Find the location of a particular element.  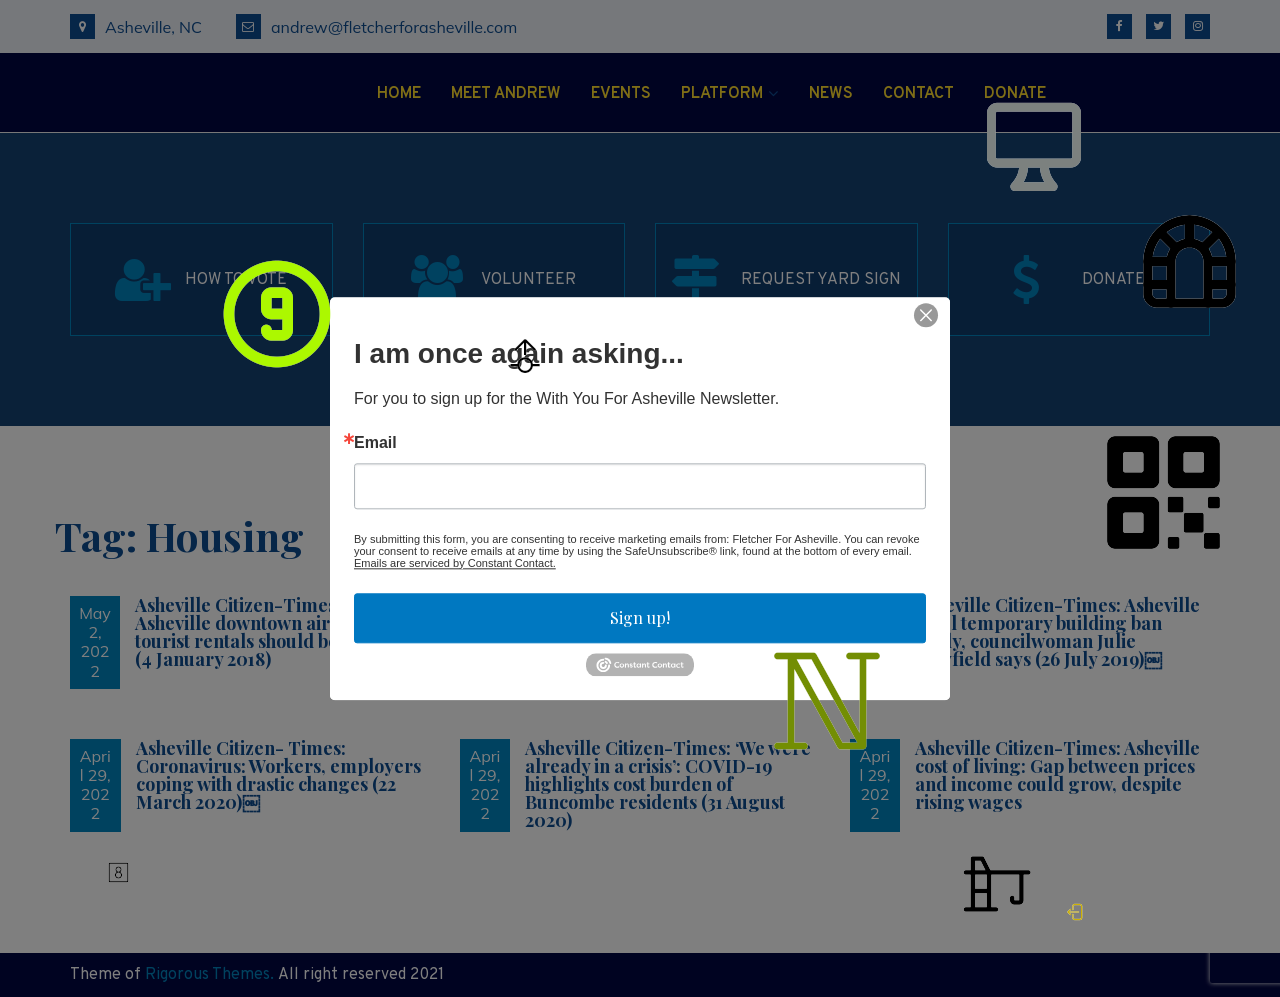

construction or building in progress is located at coordinates (996, 884).